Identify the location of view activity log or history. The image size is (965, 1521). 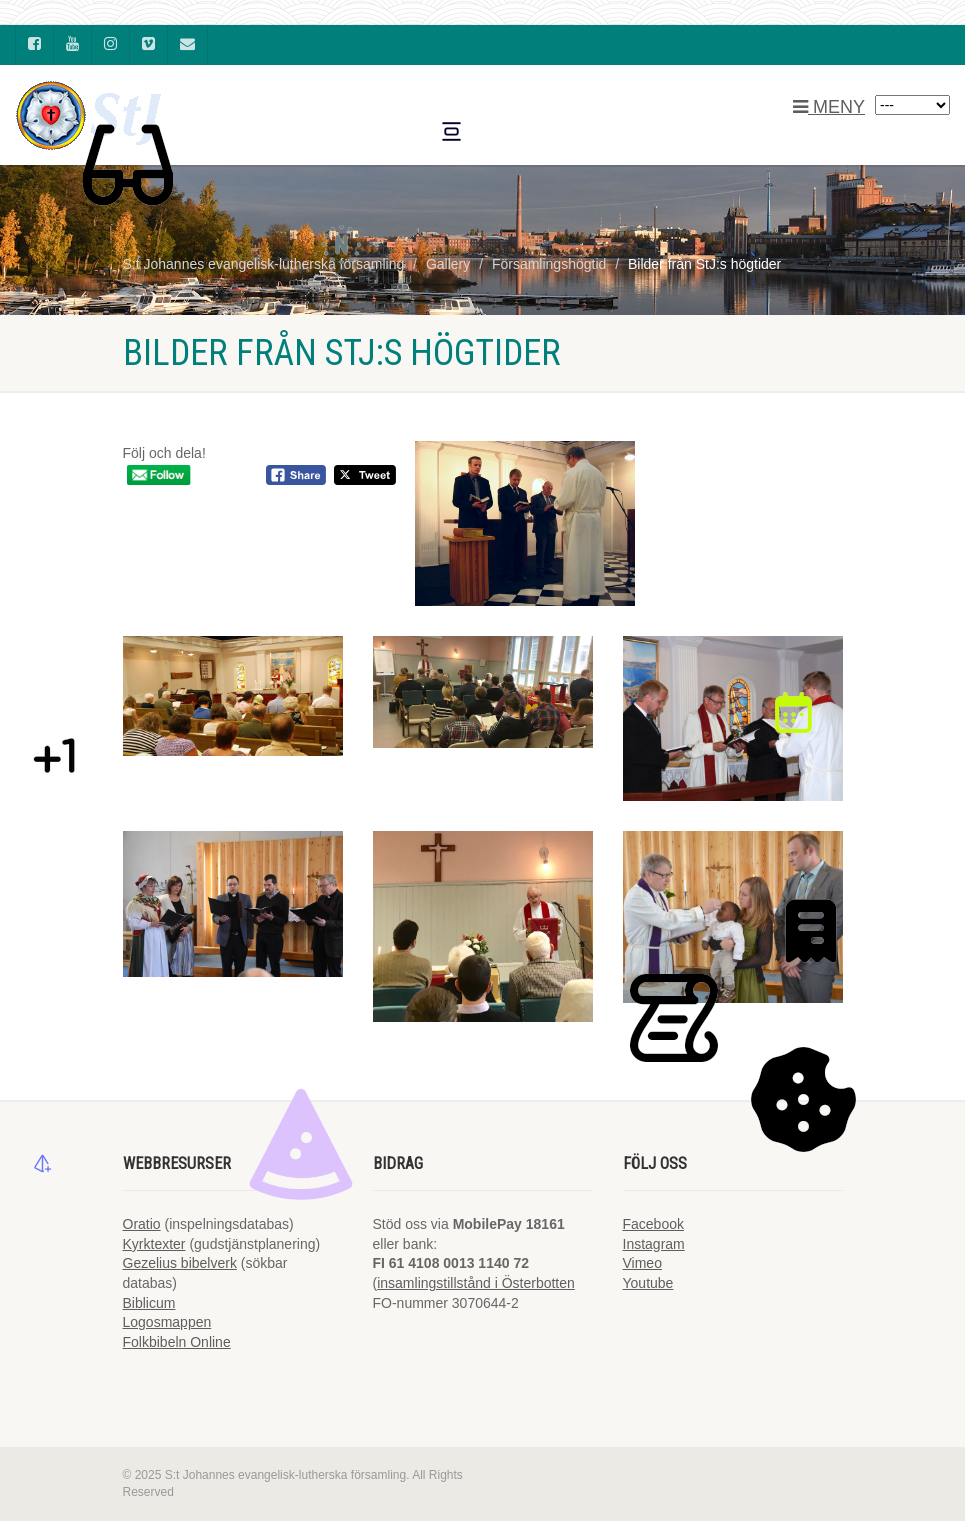
(674, 1018).